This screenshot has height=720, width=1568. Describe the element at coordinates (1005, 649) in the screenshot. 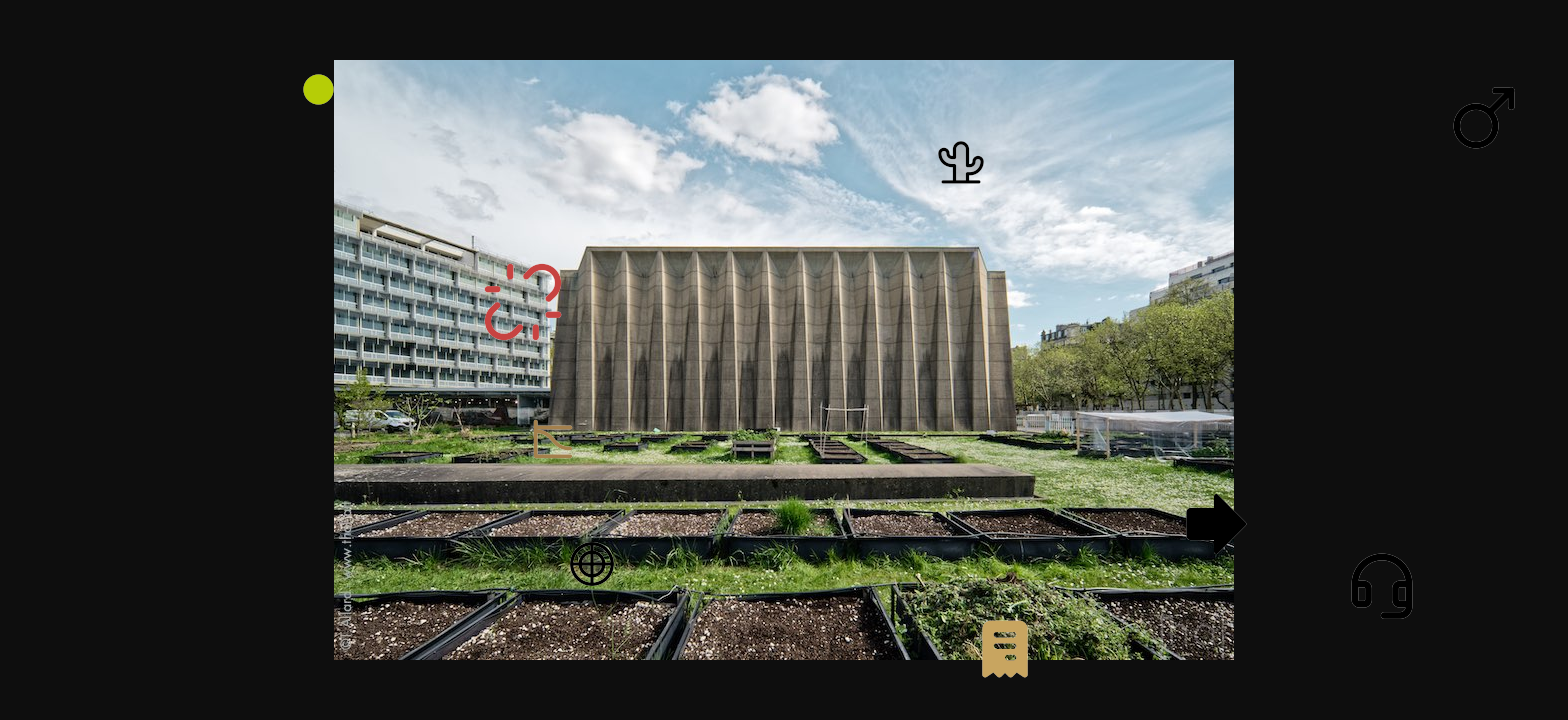

I see `view purchase receipt or transaction history` at that location.